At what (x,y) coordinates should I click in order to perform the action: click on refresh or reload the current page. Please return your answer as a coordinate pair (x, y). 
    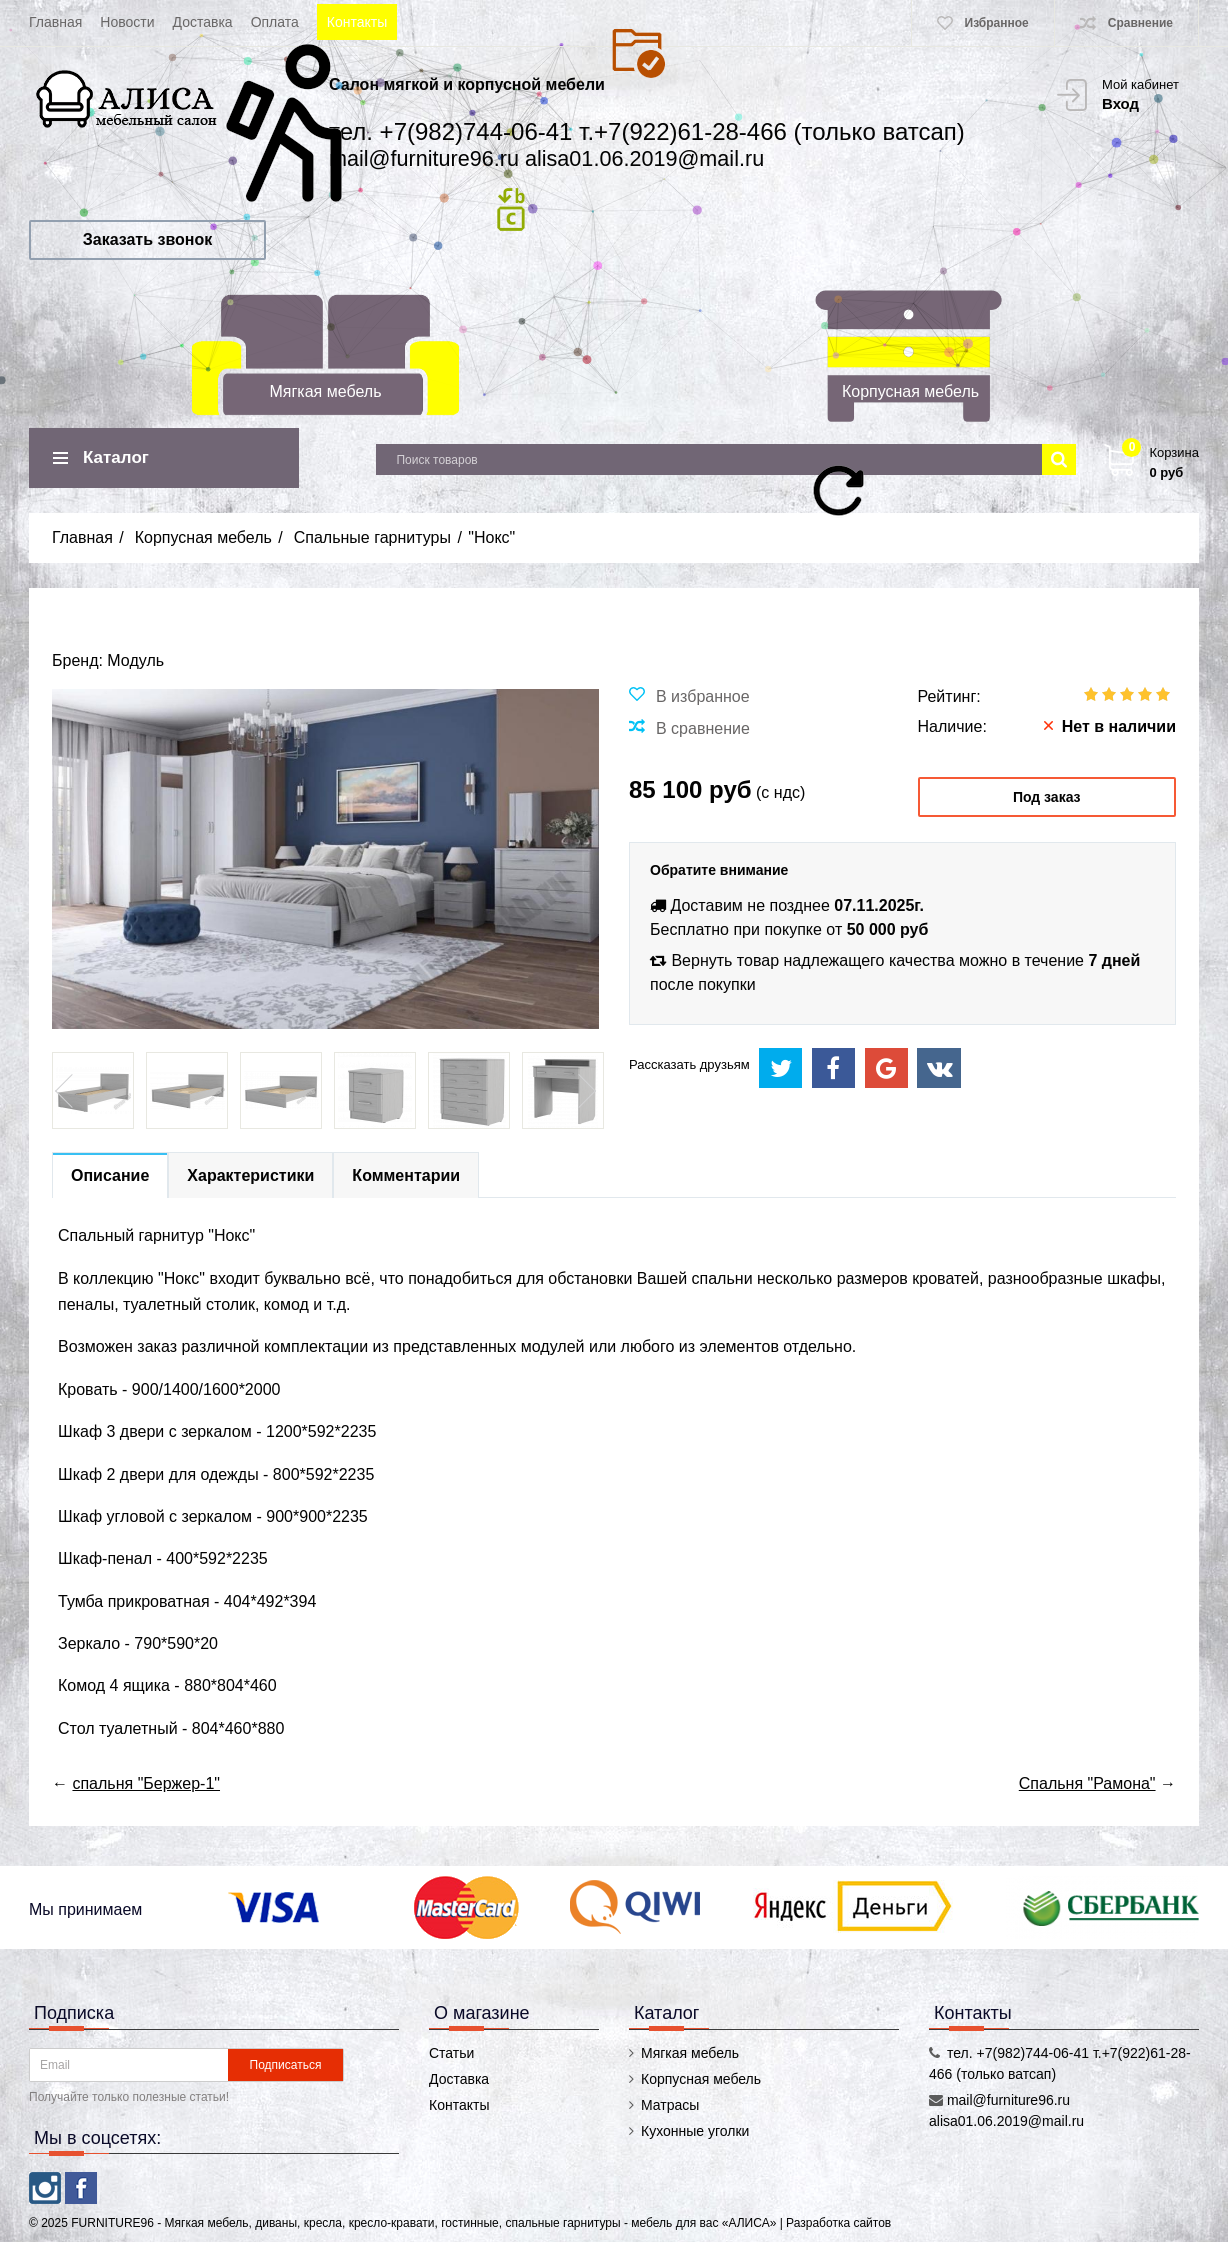
    Looking at the image, I should click on (838, 490).